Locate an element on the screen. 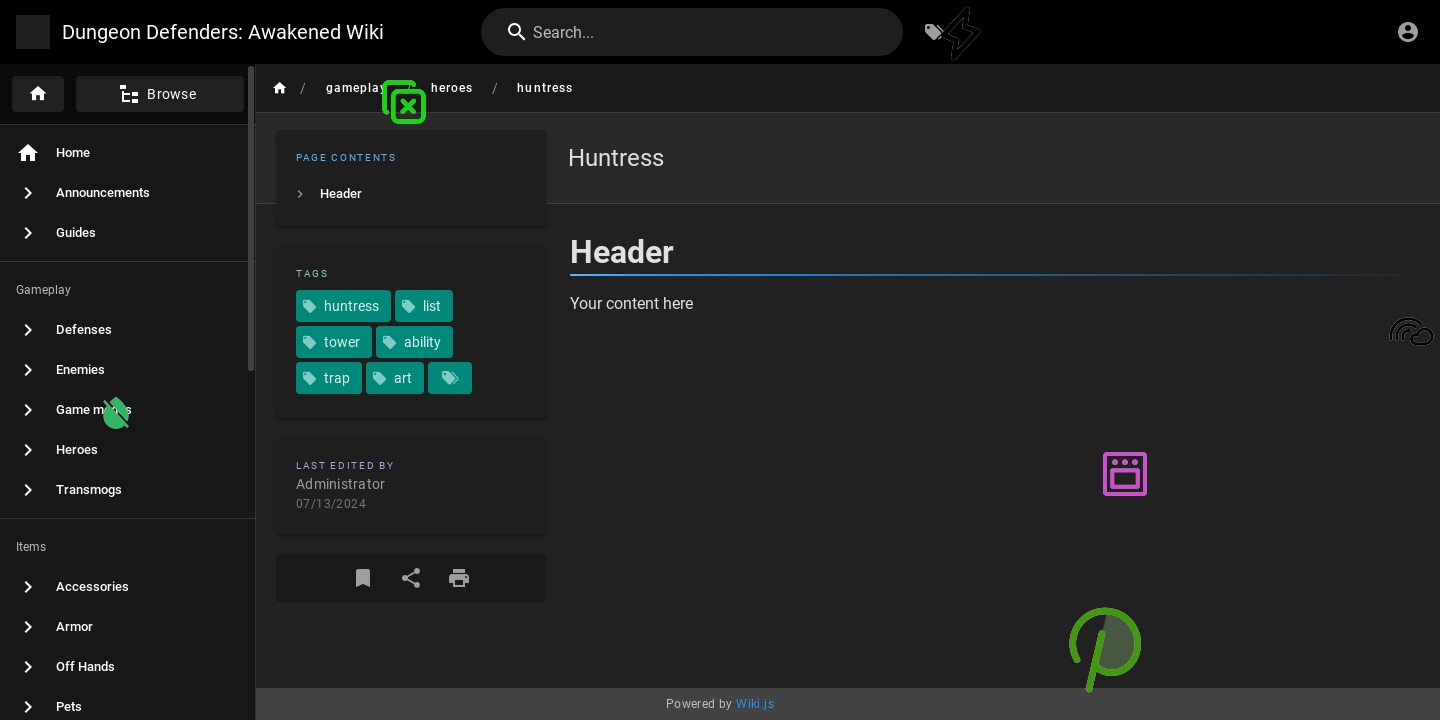  disable water or liquid features is located at coordinates (116, 414).